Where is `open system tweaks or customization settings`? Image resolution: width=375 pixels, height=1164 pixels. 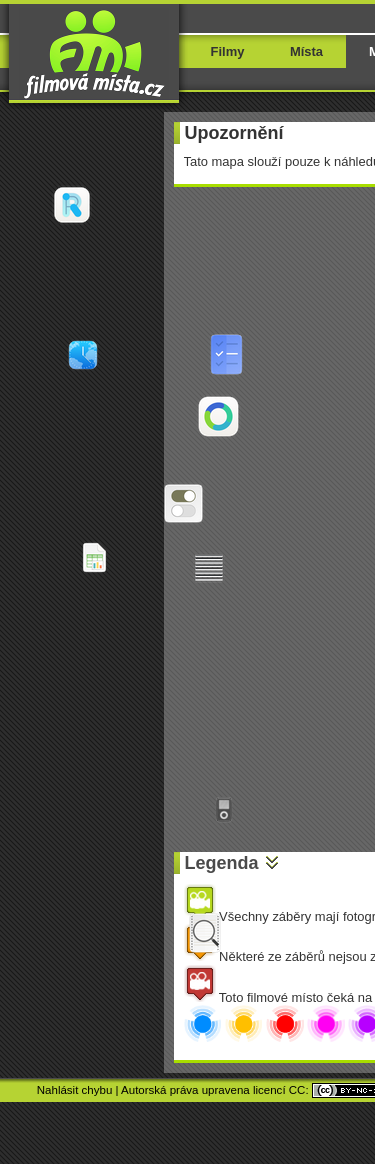 open system tweaks or customization settings is located at coordinates (183, 503).